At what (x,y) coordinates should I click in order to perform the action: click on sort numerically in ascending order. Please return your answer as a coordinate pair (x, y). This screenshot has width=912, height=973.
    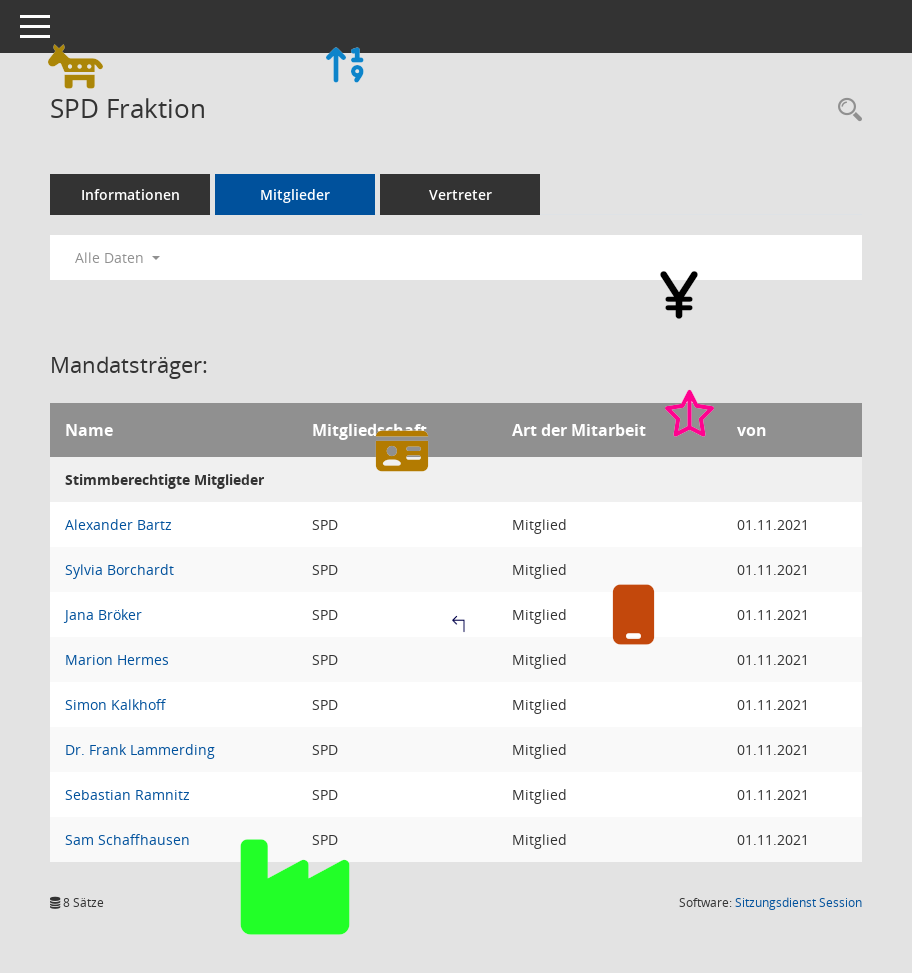
    Looking at the image, I should click on (346, 65).